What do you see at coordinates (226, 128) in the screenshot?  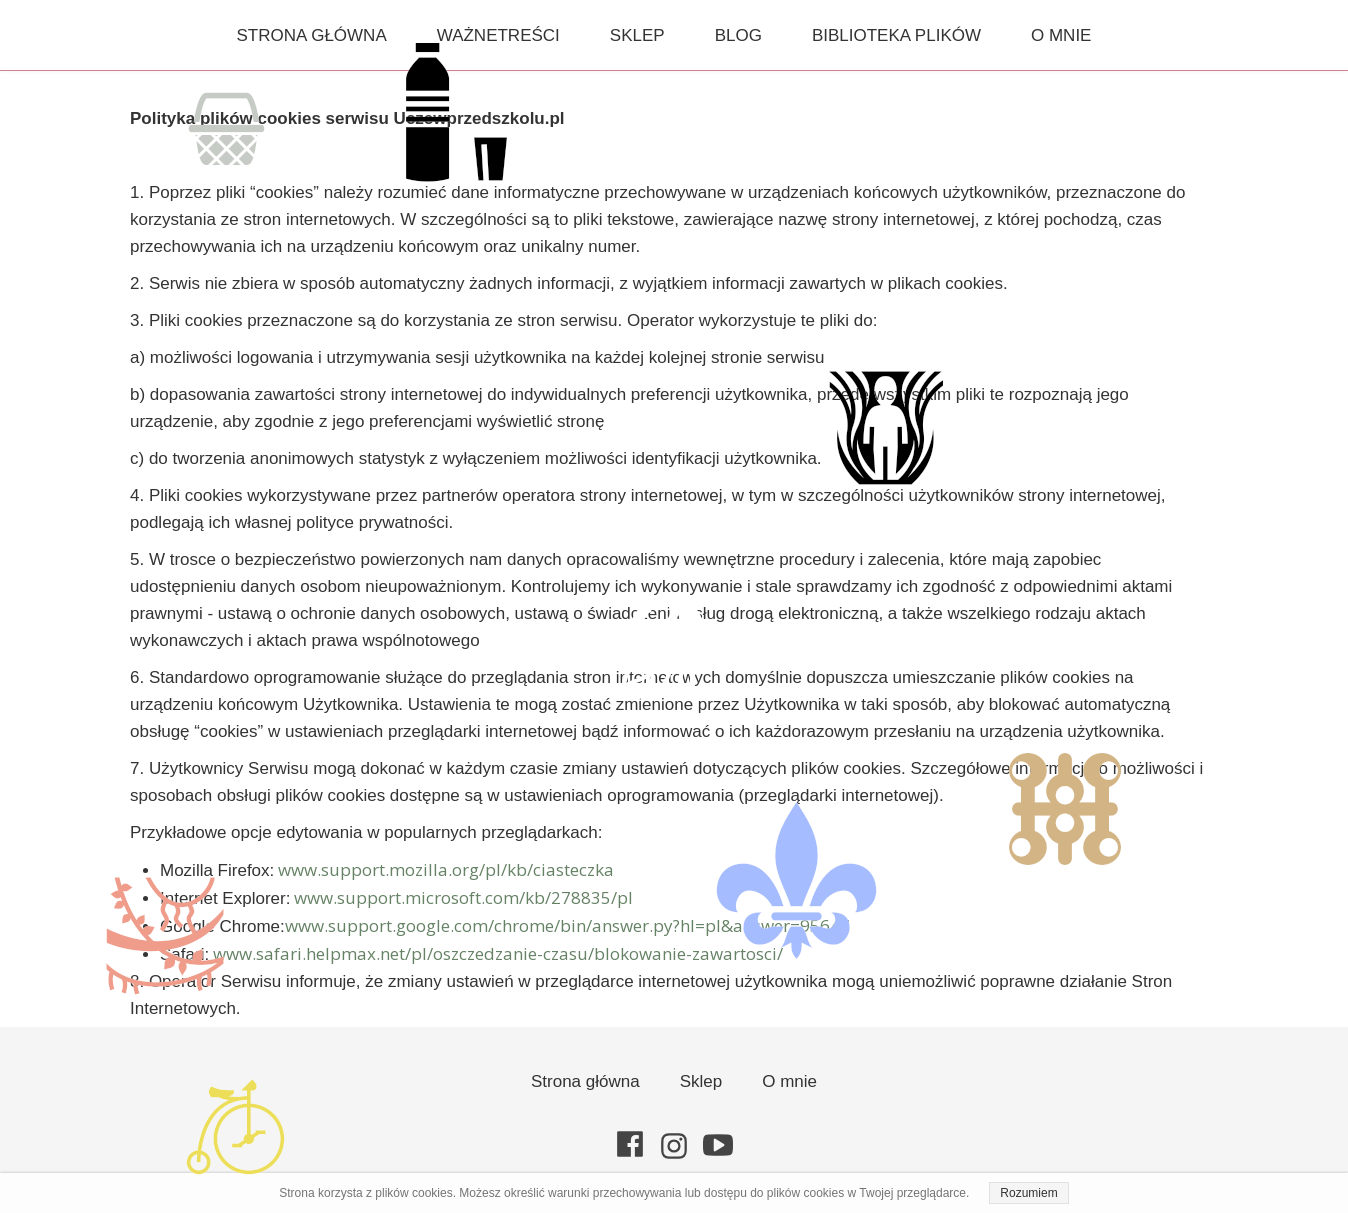 I see `view your shopping basket` at bounding box center [226, 128].